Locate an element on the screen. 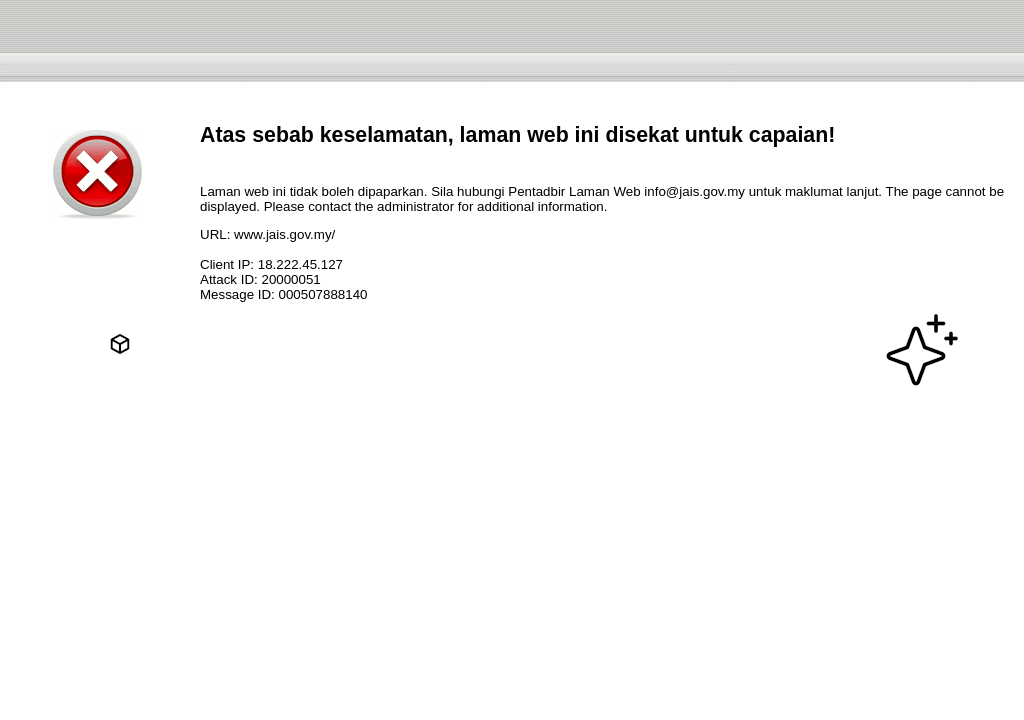 The height and width of the screenshot is (720, 1024). view 3D model or object is located at coordinates (120, 344).